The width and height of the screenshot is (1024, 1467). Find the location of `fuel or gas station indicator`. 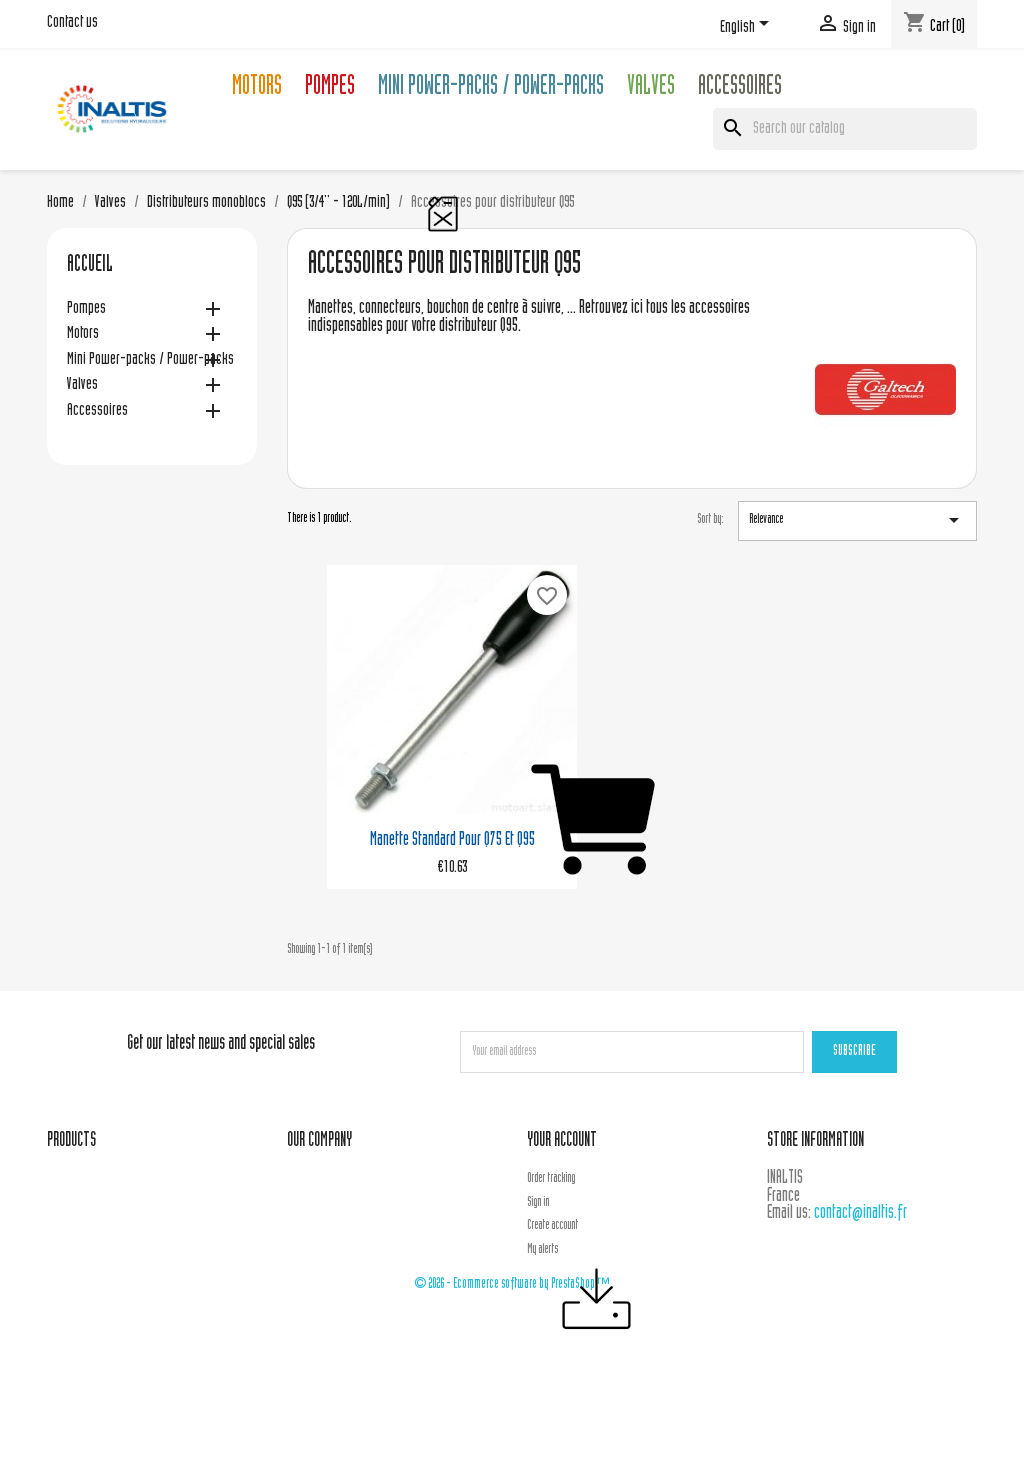

fuel or gas station indicator is located at coordinates (443, 214).